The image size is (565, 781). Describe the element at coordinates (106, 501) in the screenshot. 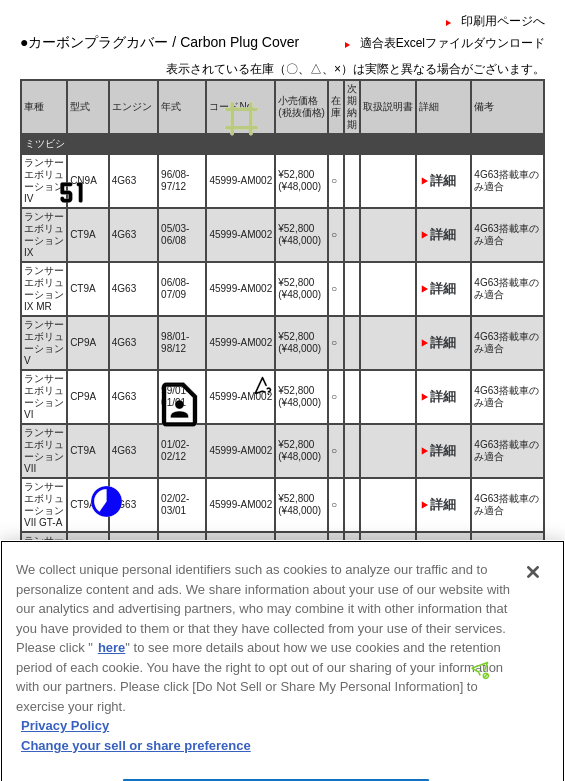

I see `indicates 60% progress or completion` at that location.